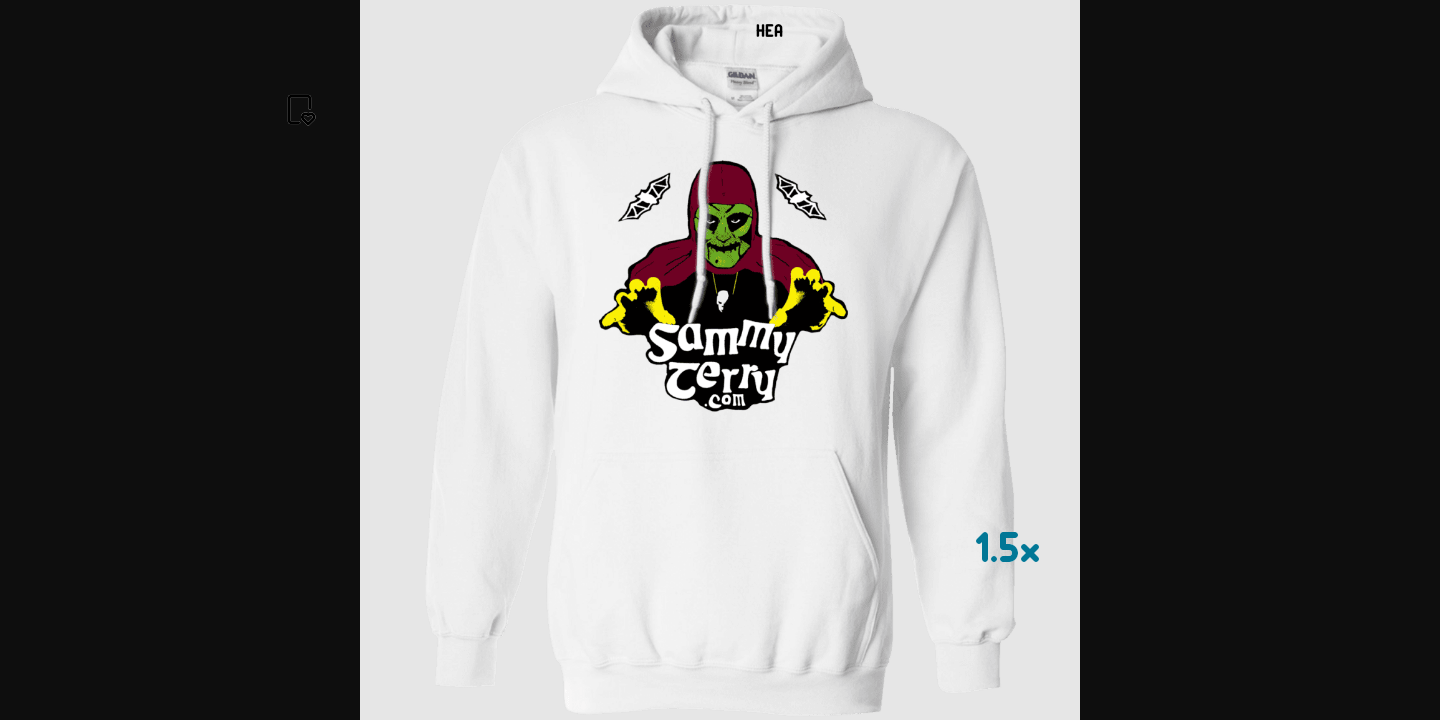 The image size is (1440, 720). I want to click on indicates HTTP HEAD request method, so click(769, 30).